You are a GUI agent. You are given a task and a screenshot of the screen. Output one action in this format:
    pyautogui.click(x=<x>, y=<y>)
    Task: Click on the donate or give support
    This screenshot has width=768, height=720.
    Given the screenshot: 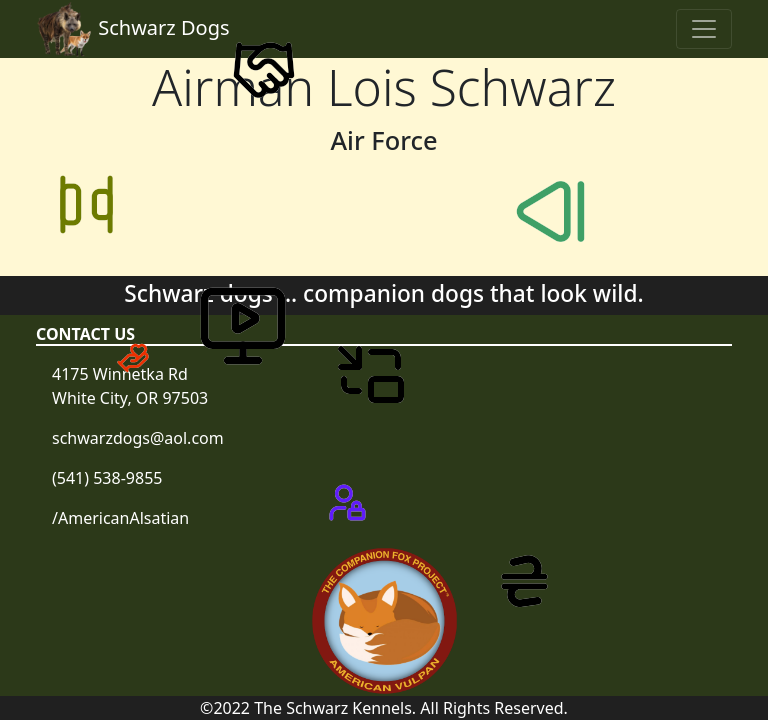 What is the action you would take?
    pyautogui.click(x=133, y=358)
    